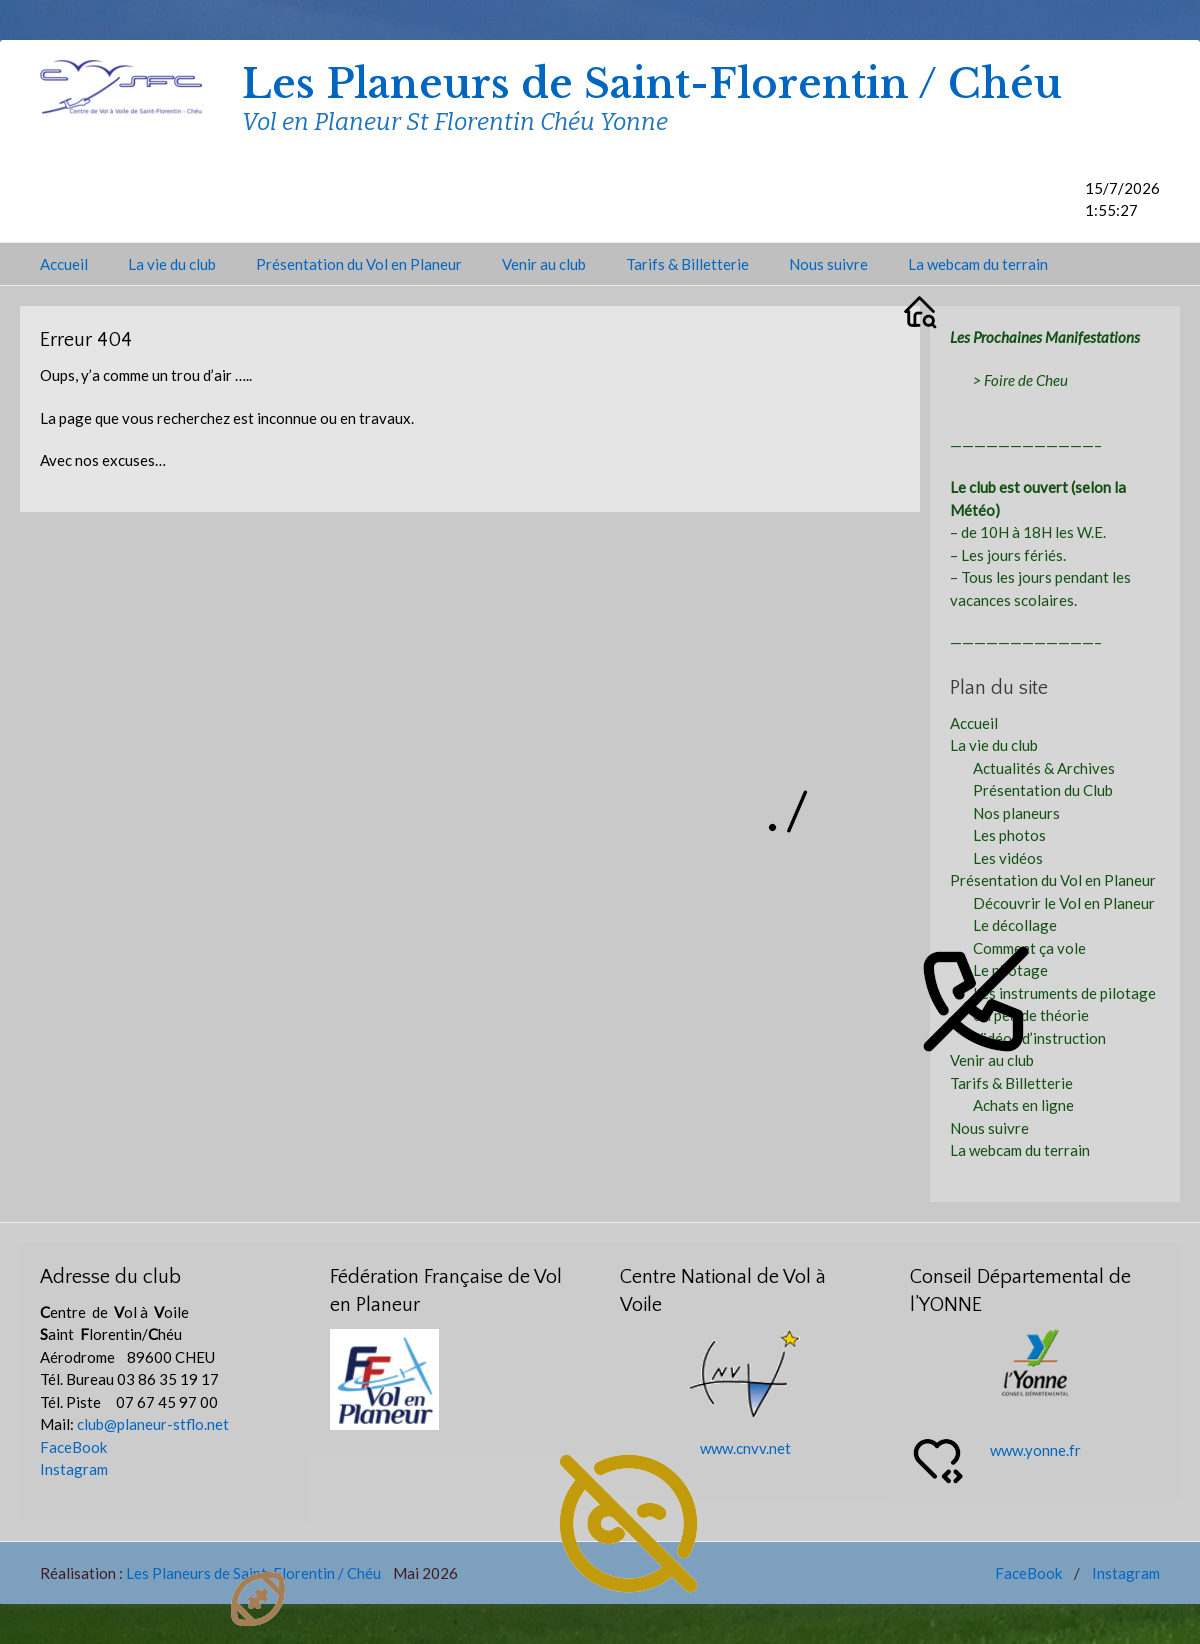 The image size is (1200, 1644). What do you see at coordinates (258, 1599) in the screenshot?
I see `access sports scores and updates` at bounding box center [258, 1599].